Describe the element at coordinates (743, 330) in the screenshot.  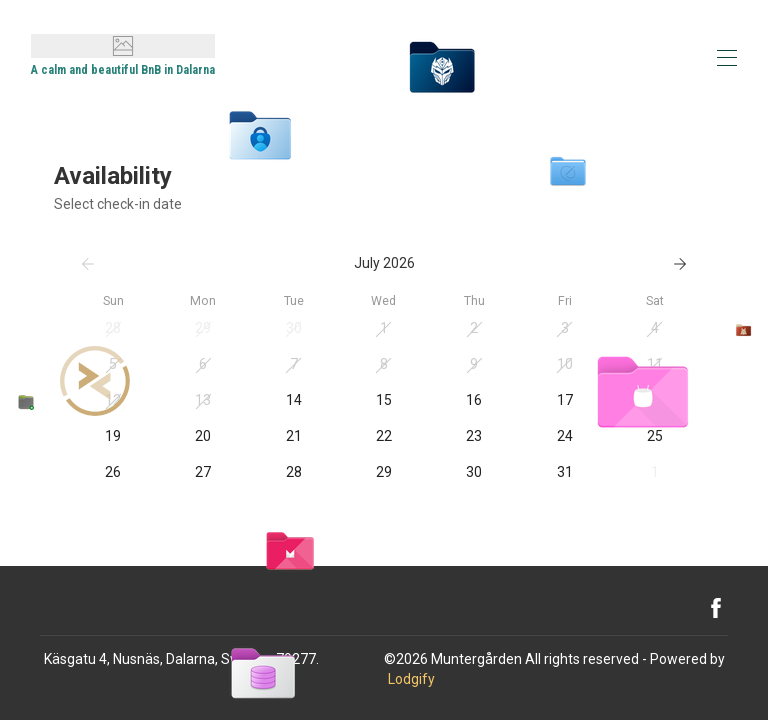
I see `folder for storing historical Japanese or shogun-themed content` at that location.